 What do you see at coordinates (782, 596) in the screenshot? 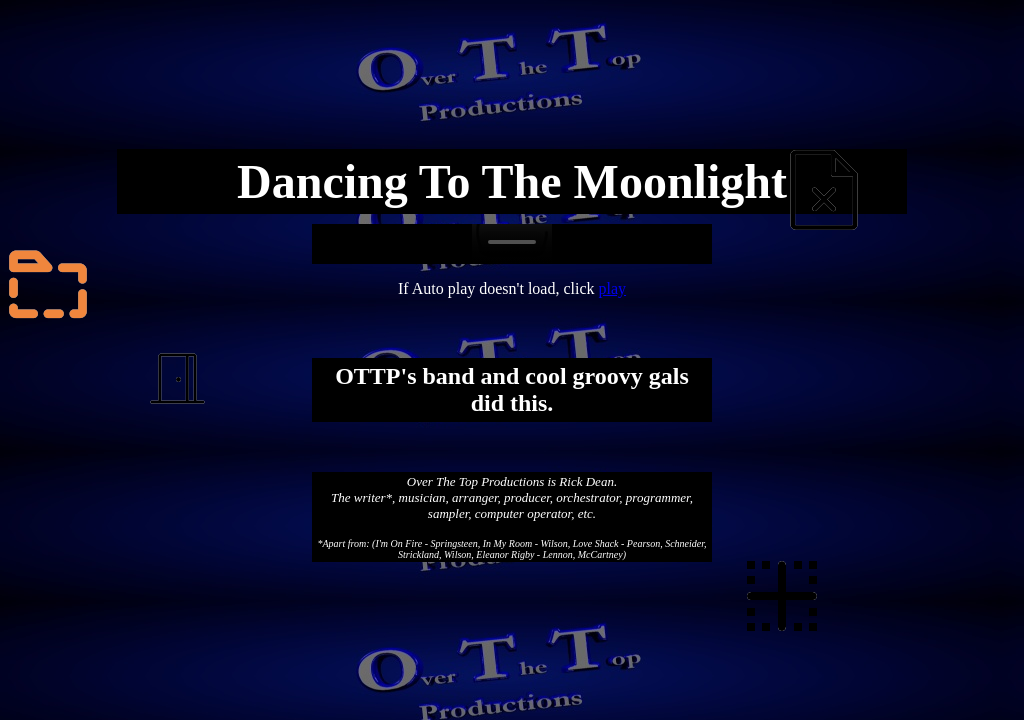
I see `apply inner borders to selected cells` at bounding box center [782, 596].